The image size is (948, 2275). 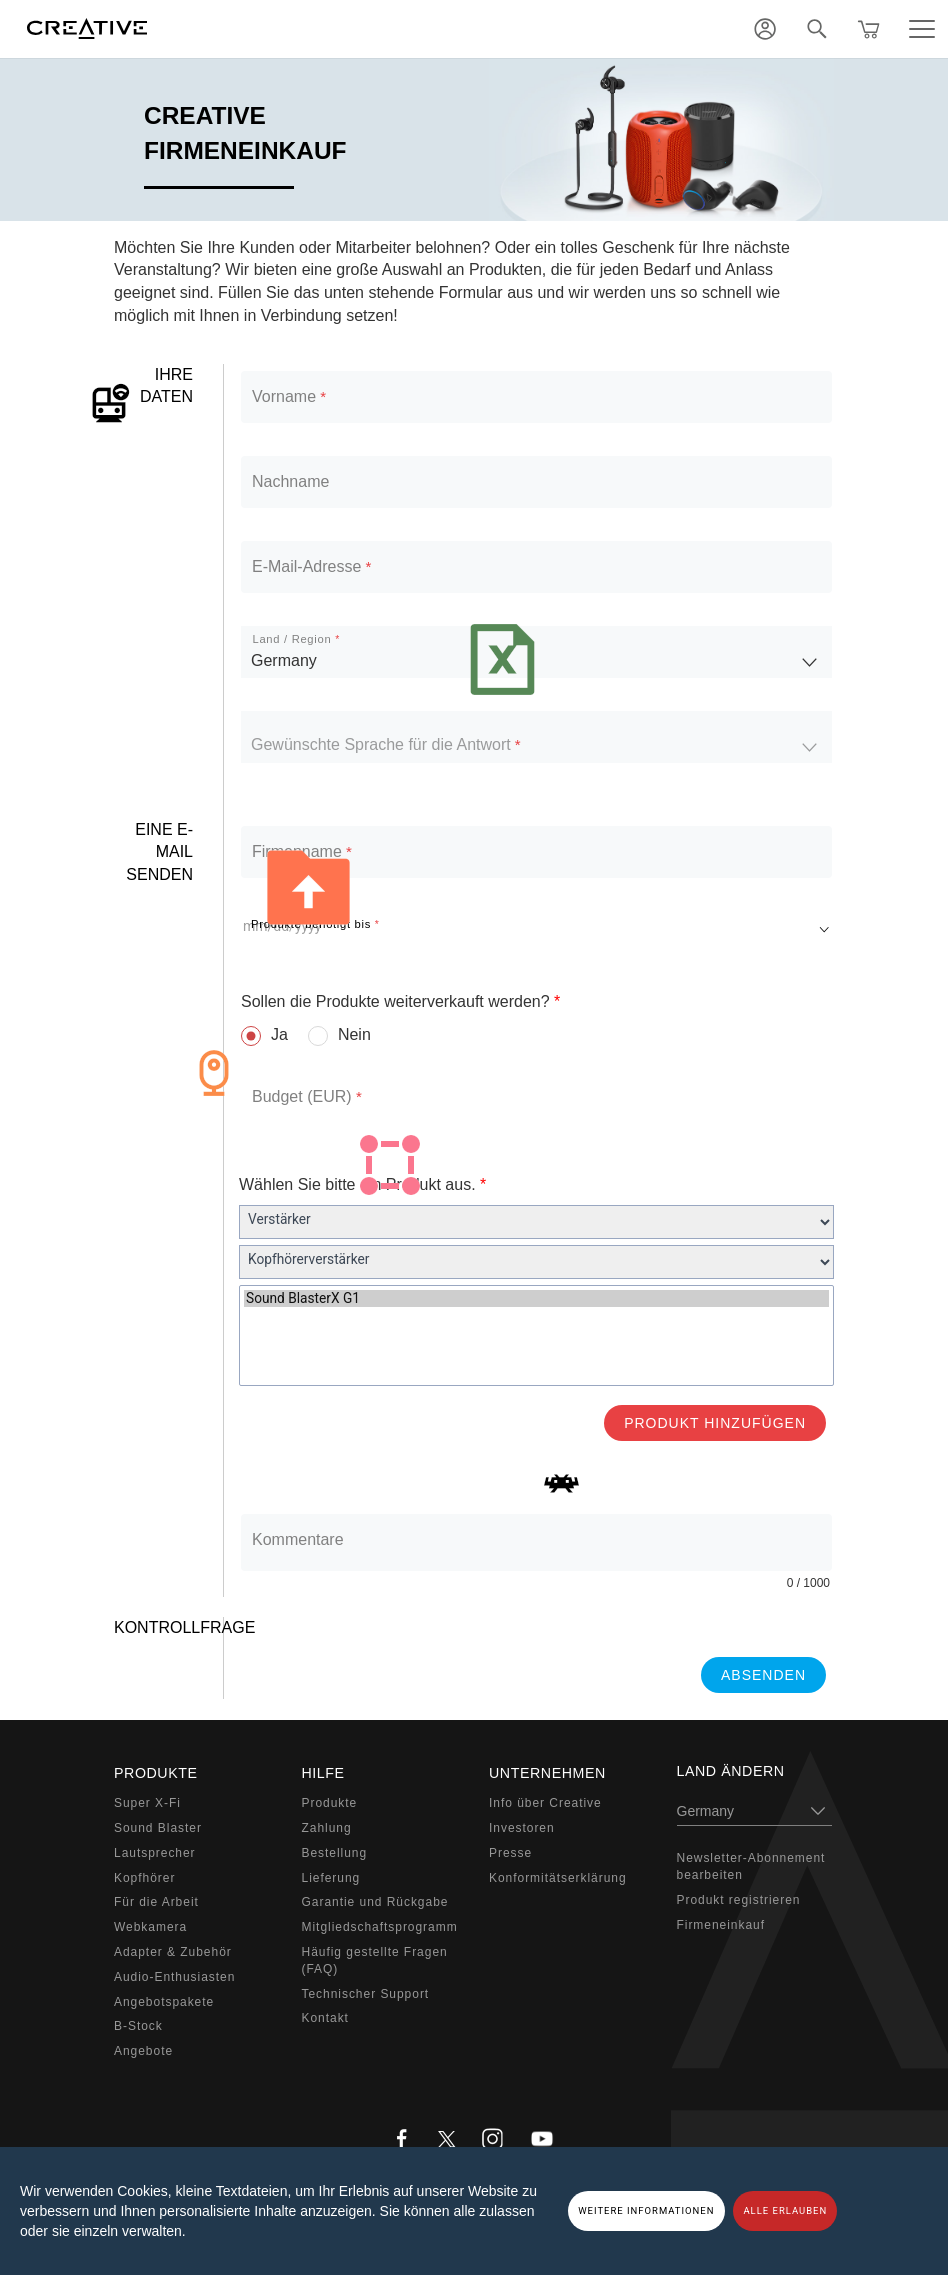 I want to click on access webcam settings, so click(x=214, y=1073).